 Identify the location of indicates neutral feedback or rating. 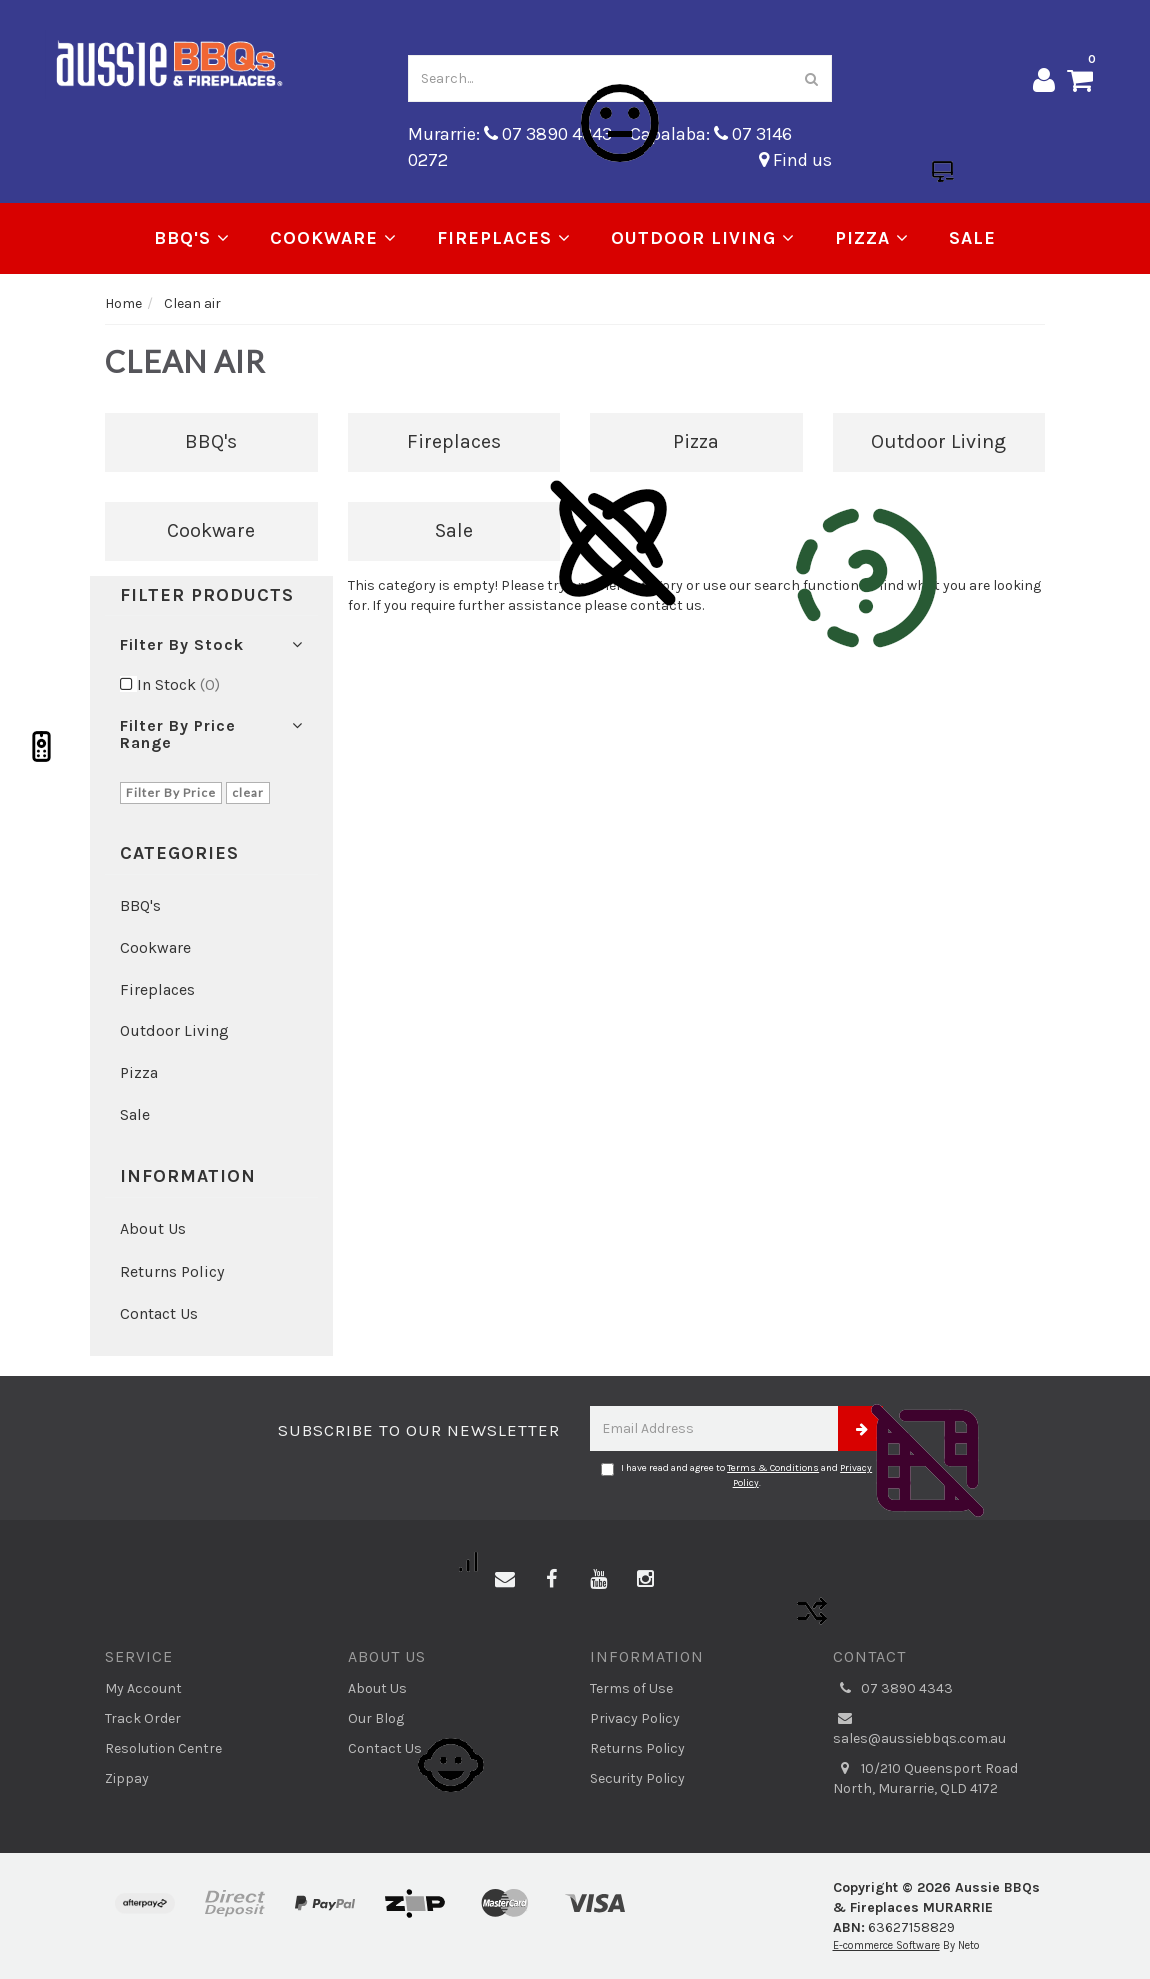
(620, 123).